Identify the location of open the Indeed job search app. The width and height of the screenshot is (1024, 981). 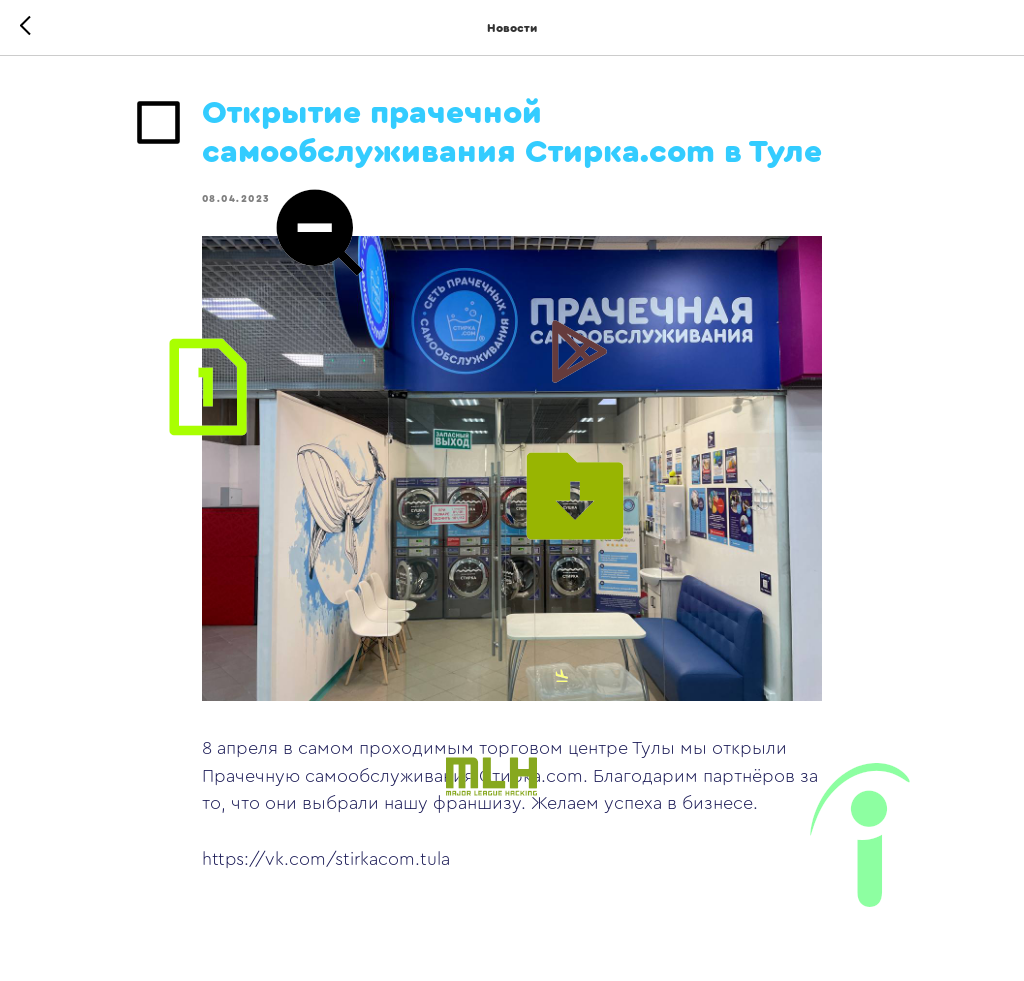
(860, 835).